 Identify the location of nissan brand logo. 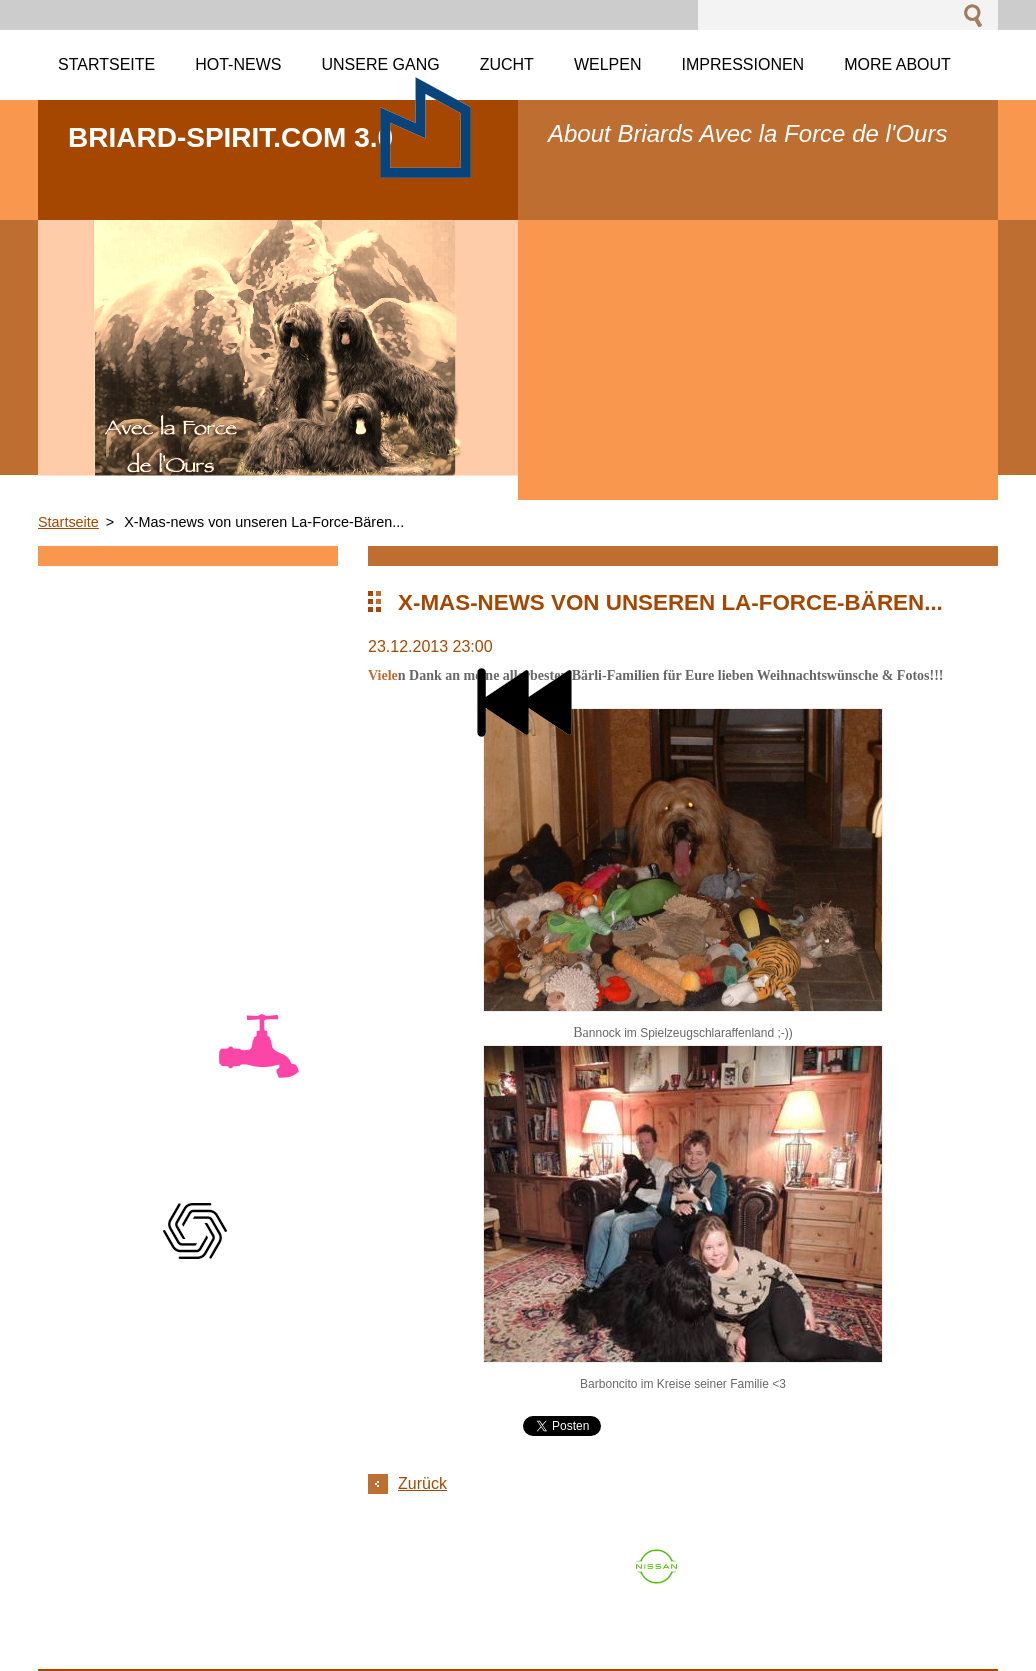
(656, 1566).